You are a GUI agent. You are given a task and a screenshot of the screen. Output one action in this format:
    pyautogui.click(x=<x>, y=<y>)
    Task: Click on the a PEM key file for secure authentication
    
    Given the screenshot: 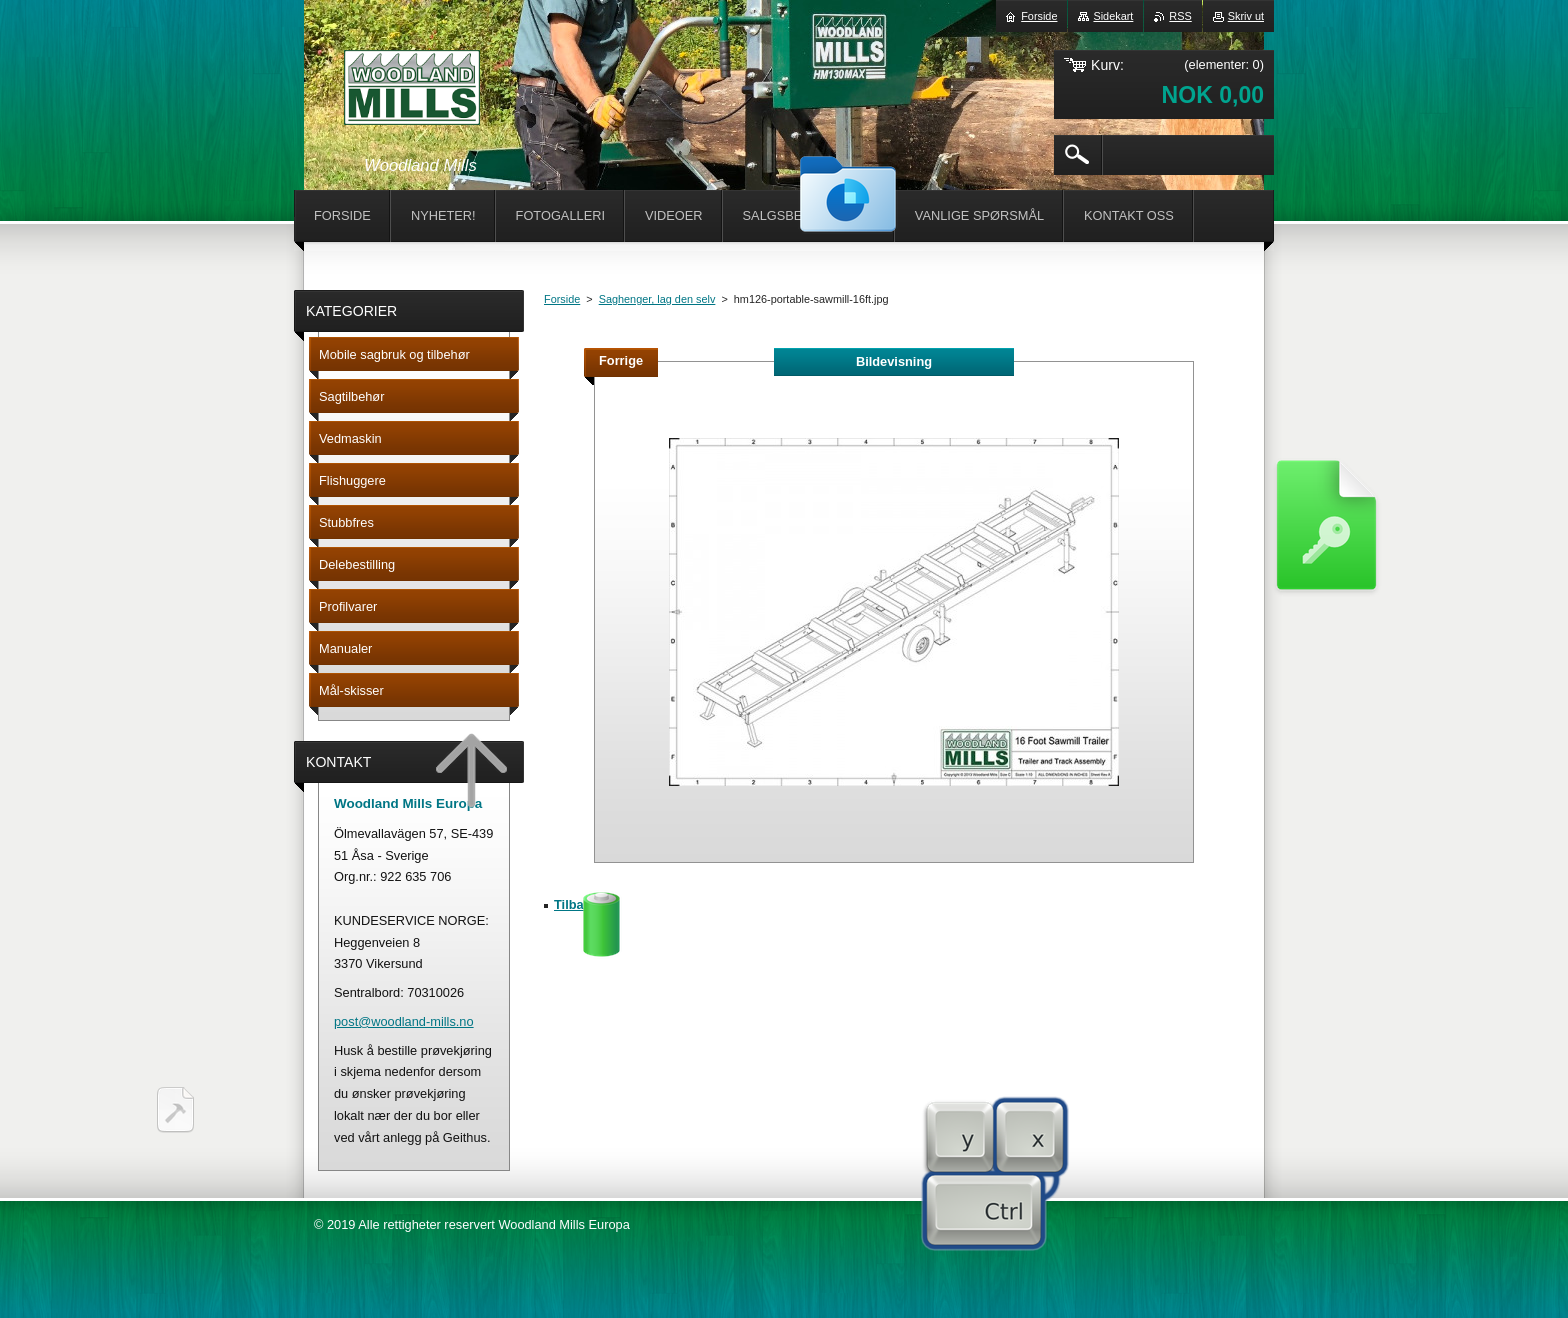 What is the action you would take?
    pyautogui.click(x=1326, y=527)
    